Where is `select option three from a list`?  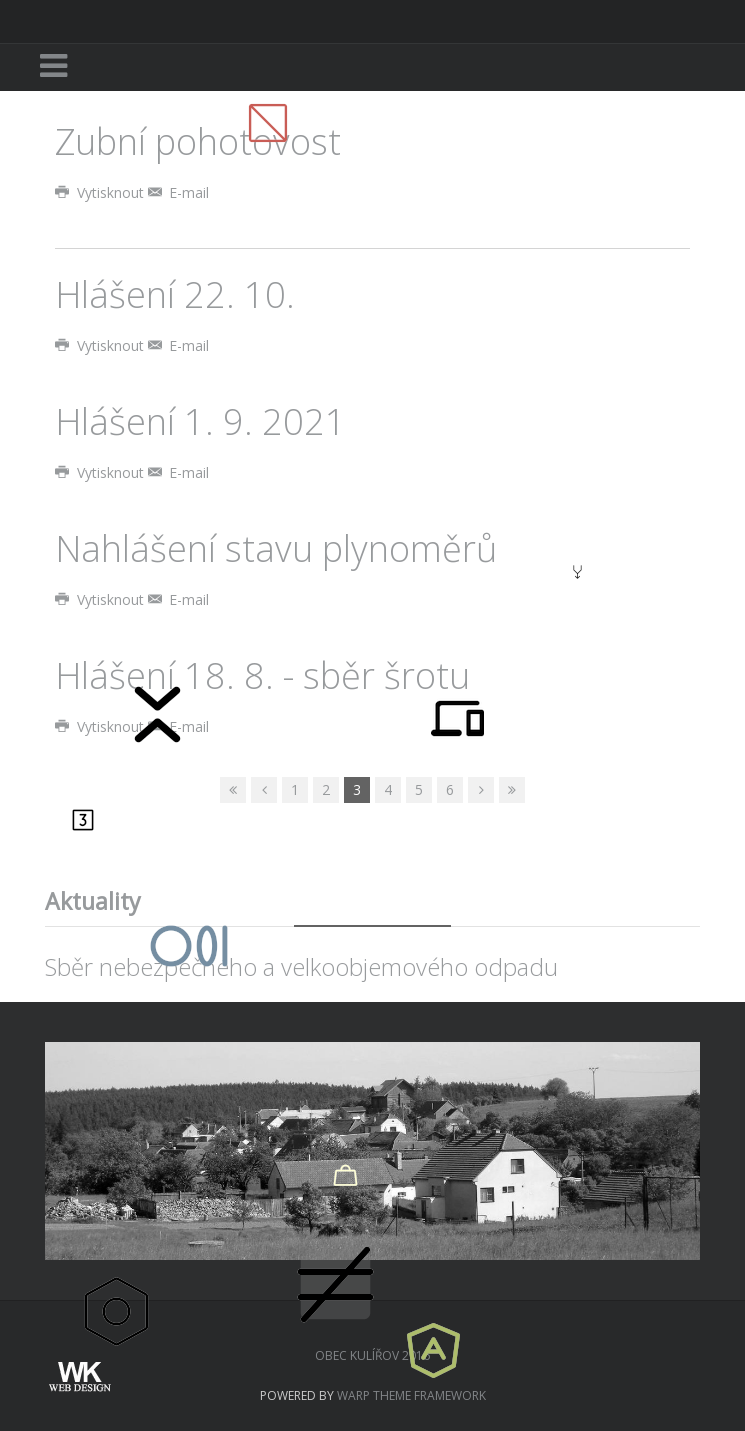 select option three from a list is located at coordinates (83, 820).